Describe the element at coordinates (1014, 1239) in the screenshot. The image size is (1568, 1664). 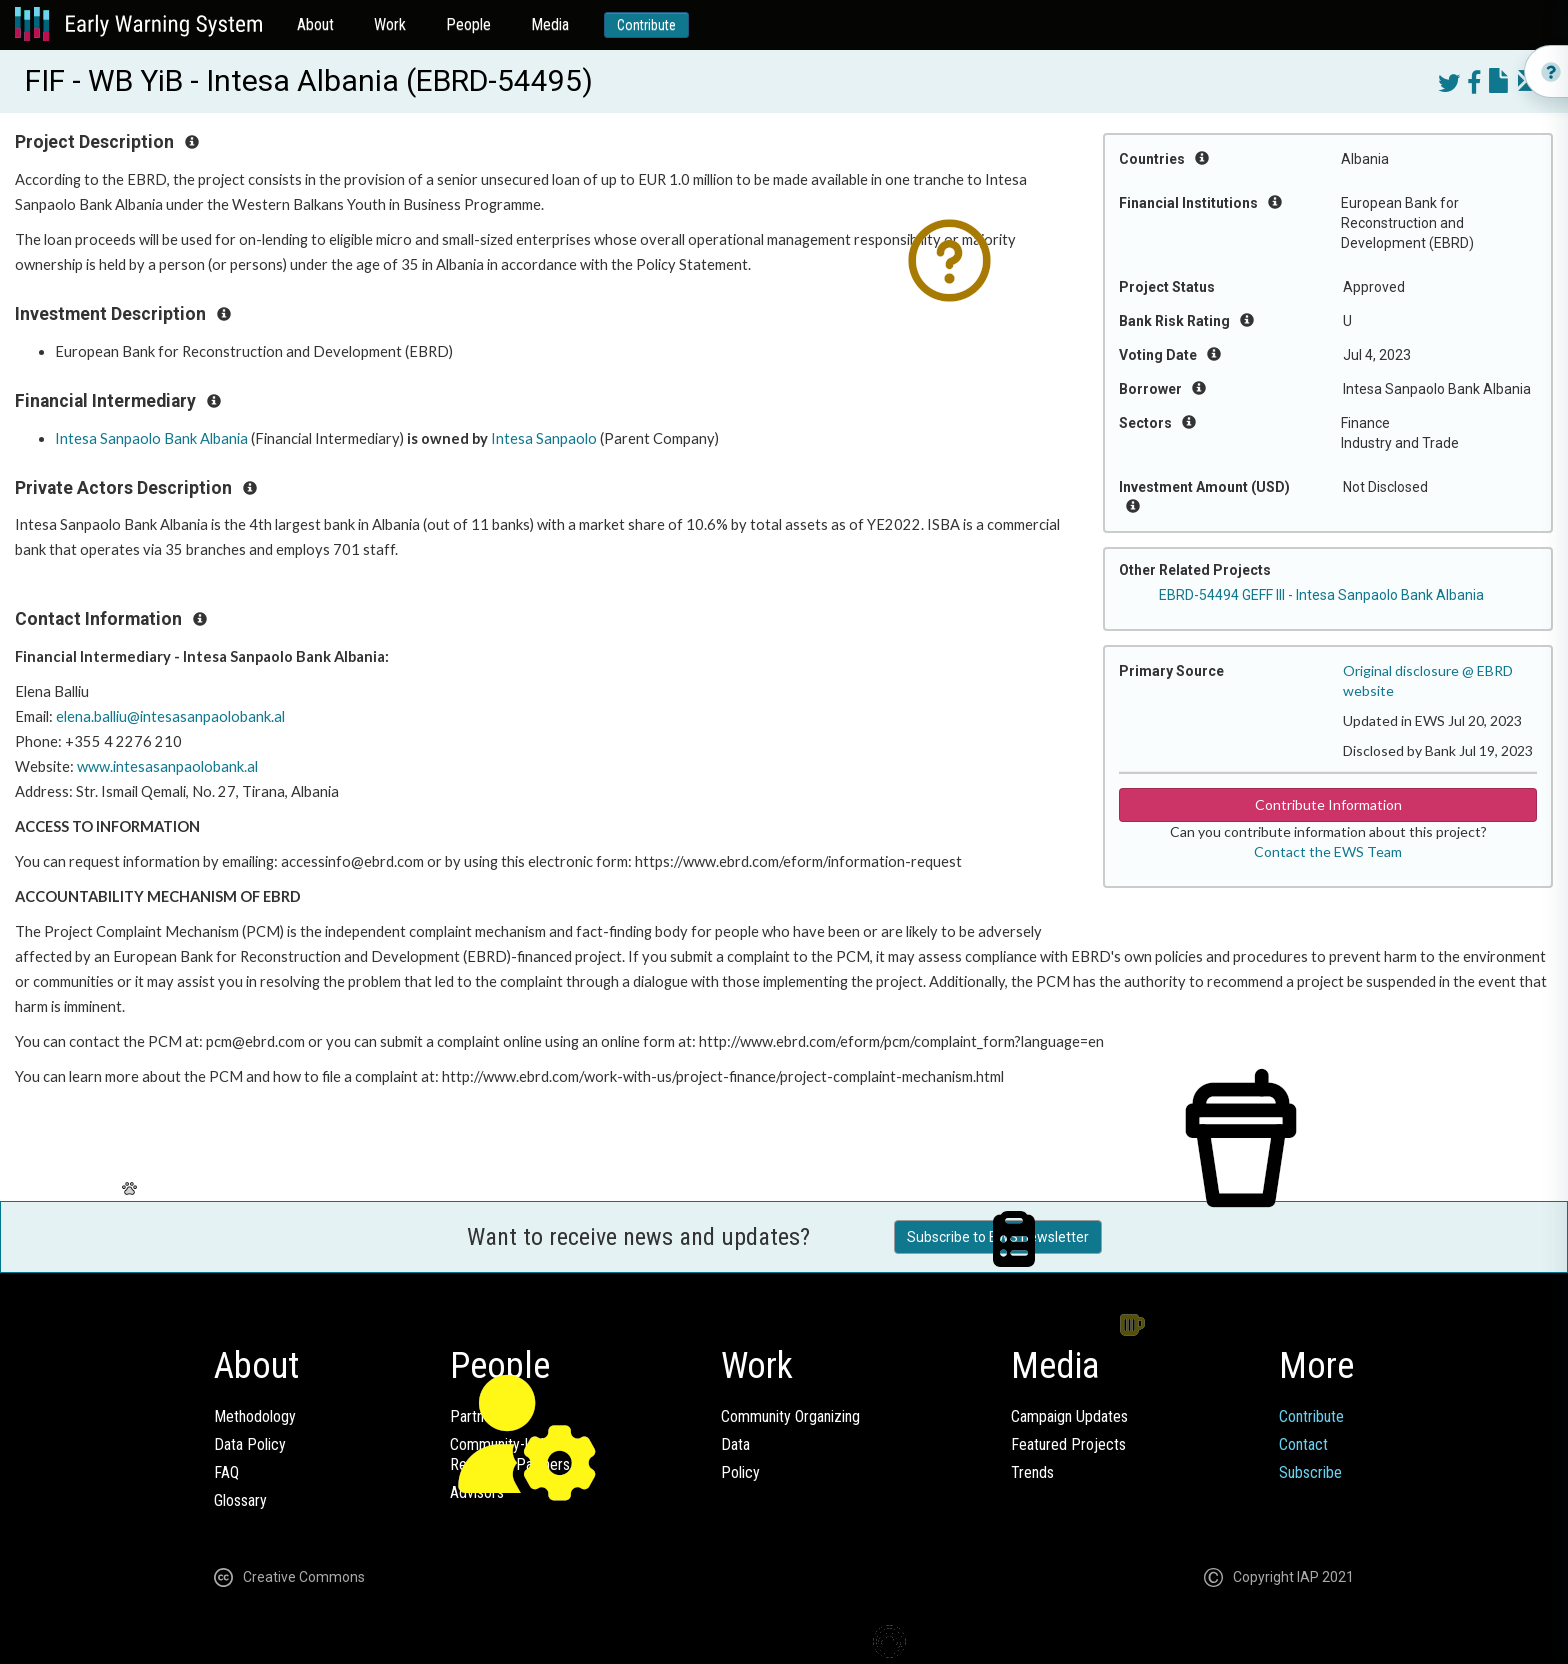
I see `view checklist or task list` at that location.